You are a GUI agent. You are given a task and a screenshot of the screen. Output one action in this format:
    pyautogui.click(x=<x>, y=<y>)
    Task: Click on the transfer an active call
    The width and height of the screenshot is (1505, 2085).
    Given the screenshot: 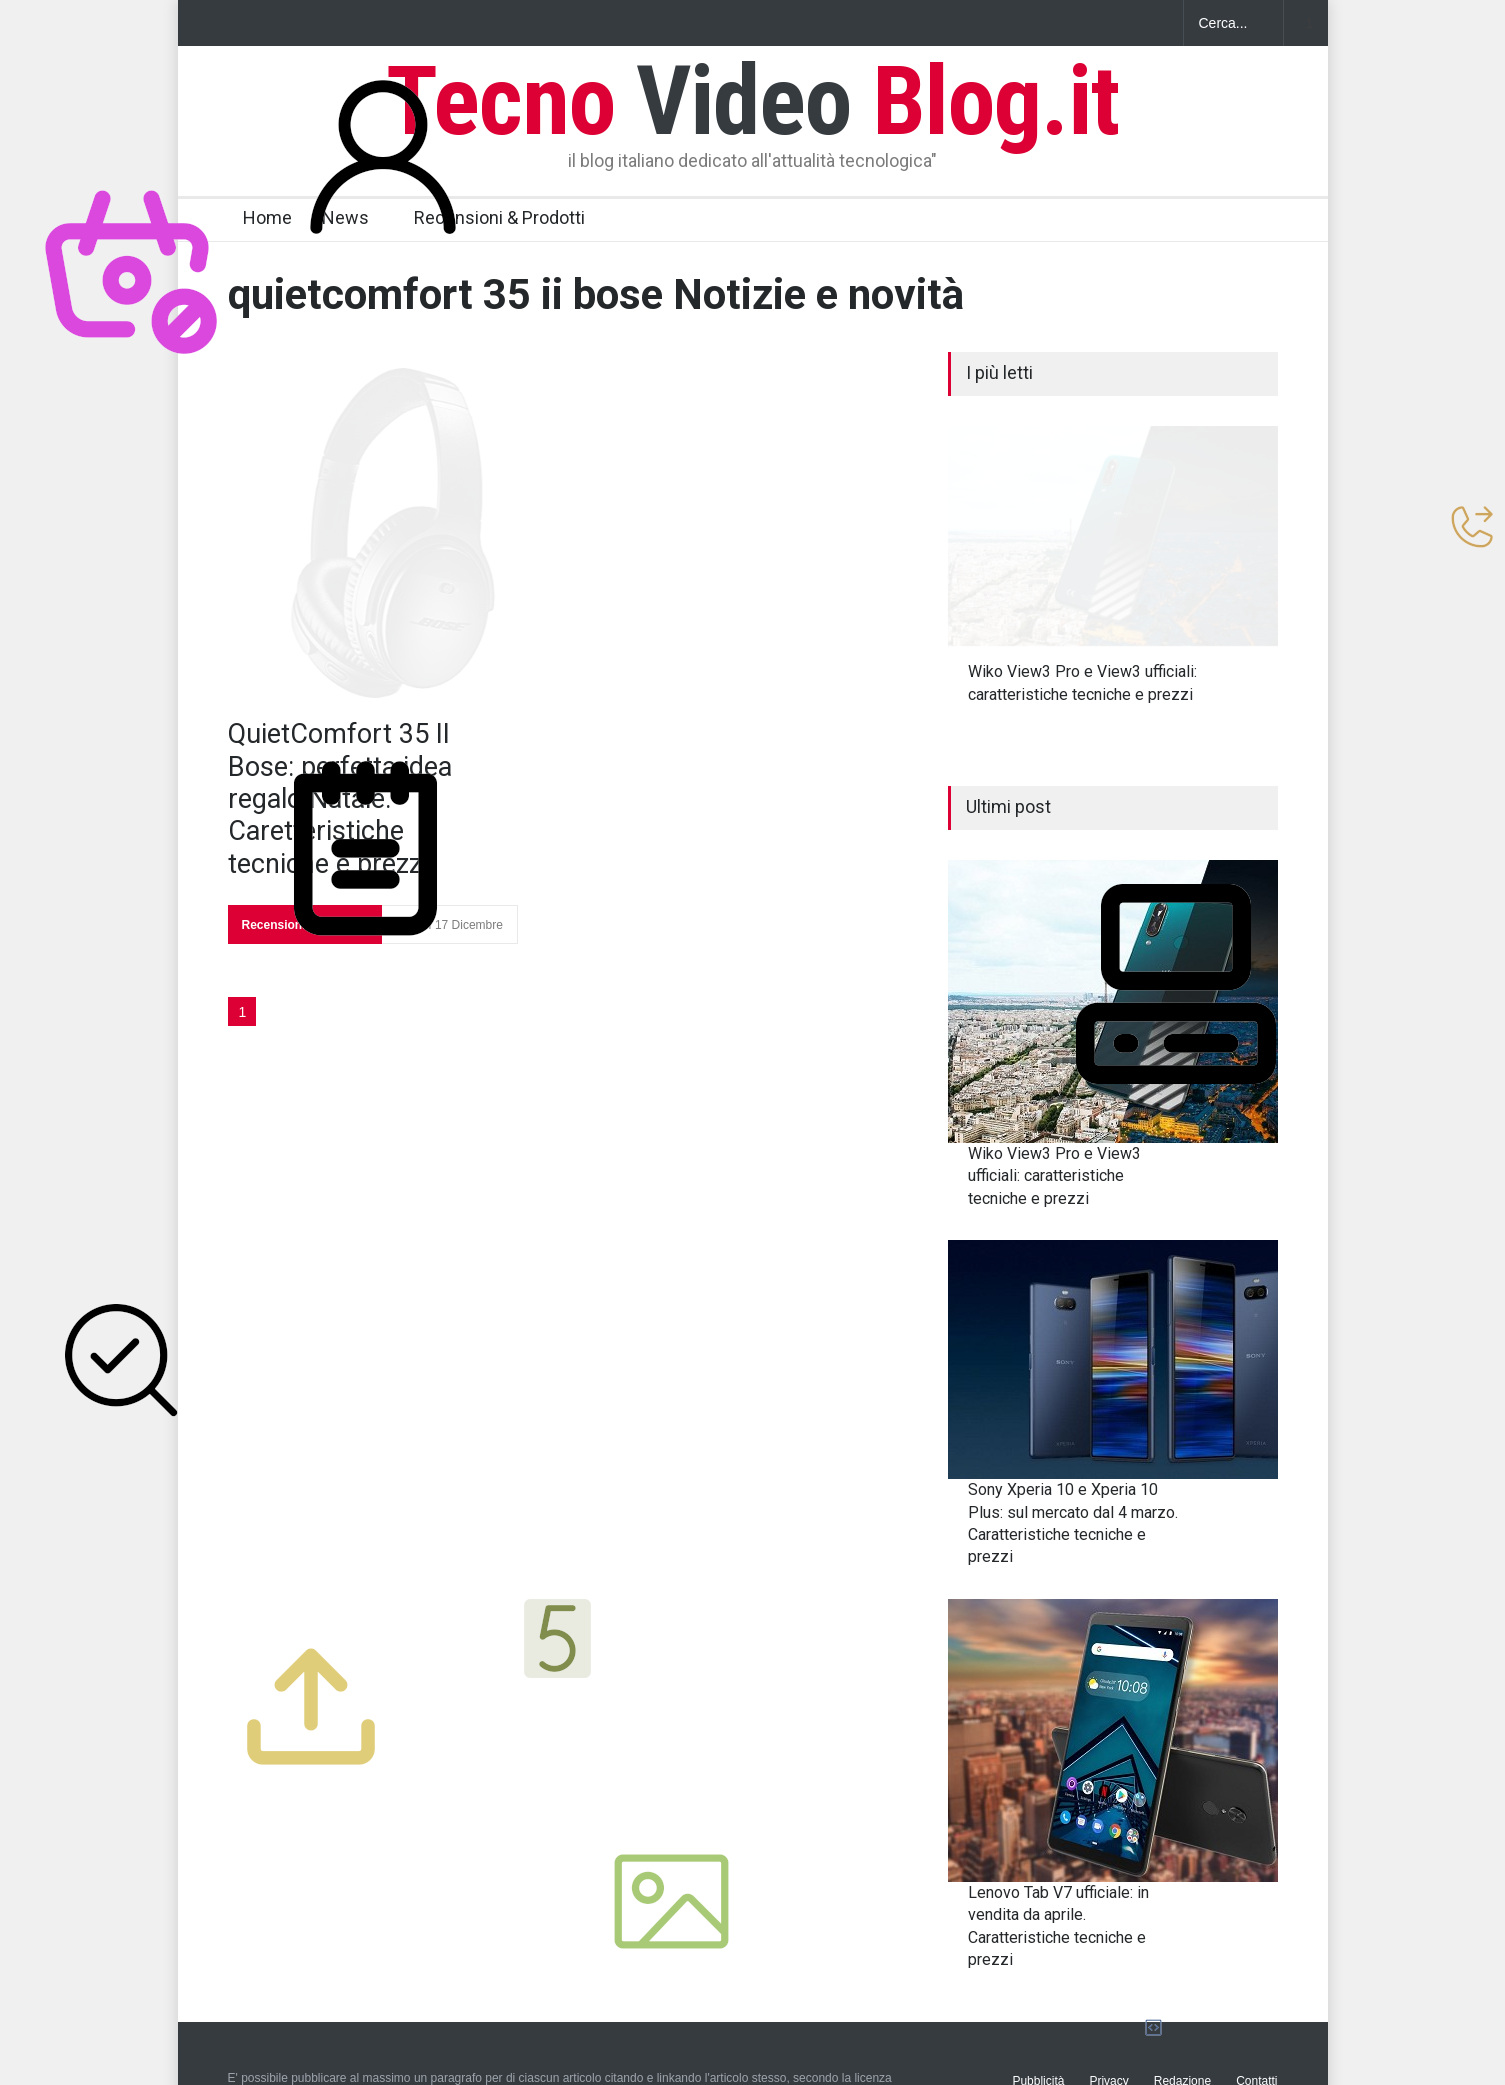 What is the action you would take?
    pyautogui.click(x=1473, y=526)
    